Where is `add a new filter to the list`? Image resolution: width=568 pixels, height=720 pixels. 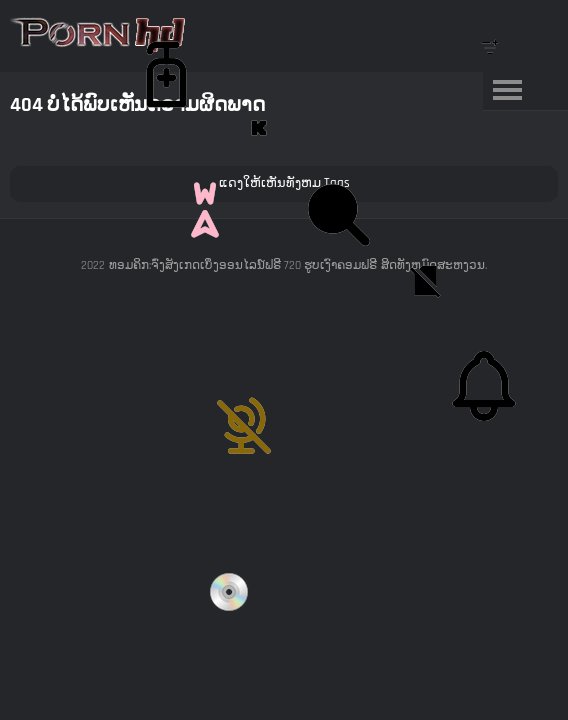 add a new filter to the list is located at coordinates (490, 48).